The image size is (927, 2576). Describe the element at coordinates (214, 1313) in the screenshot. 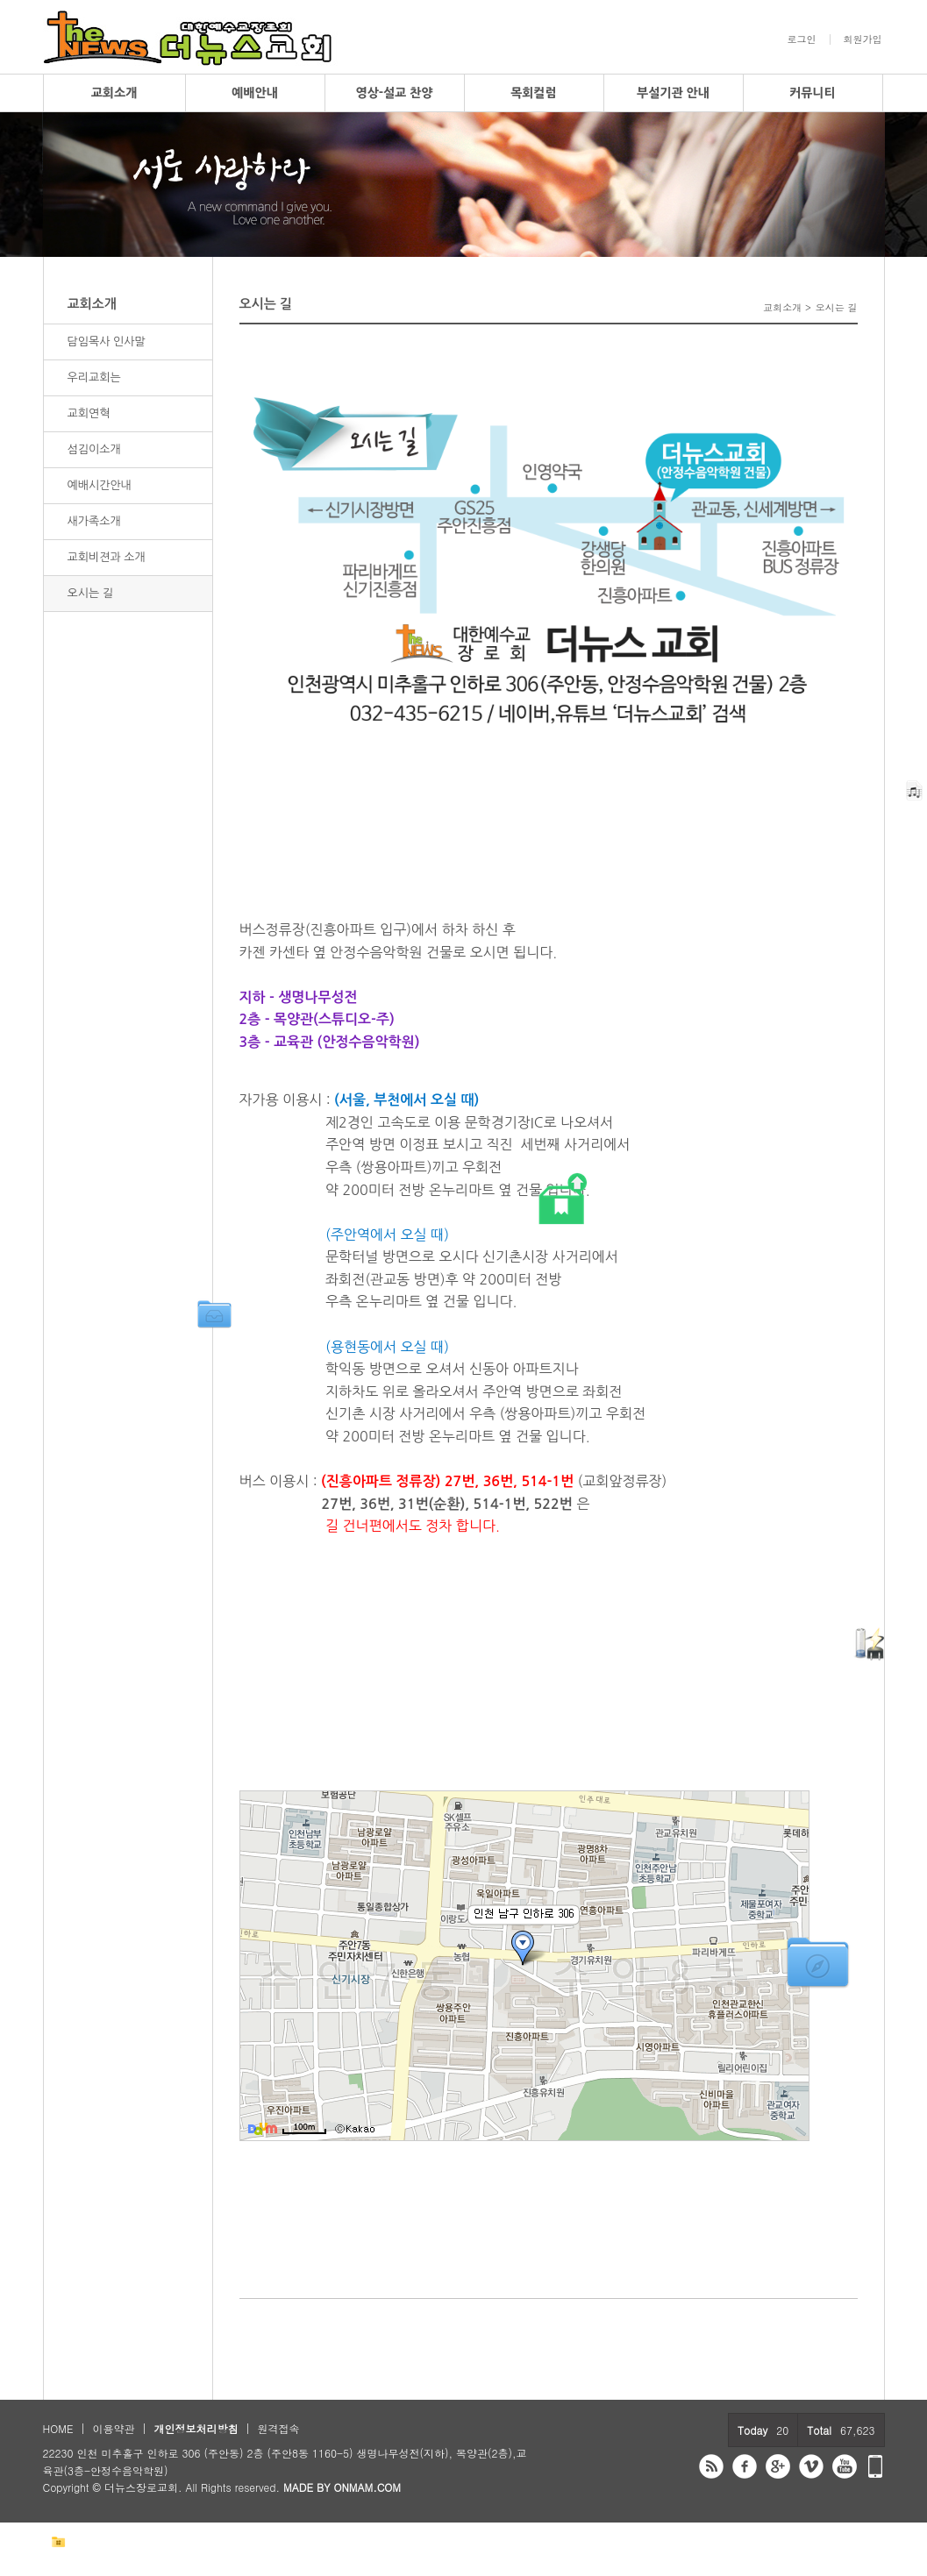

I see `open office documents folder` at that location.